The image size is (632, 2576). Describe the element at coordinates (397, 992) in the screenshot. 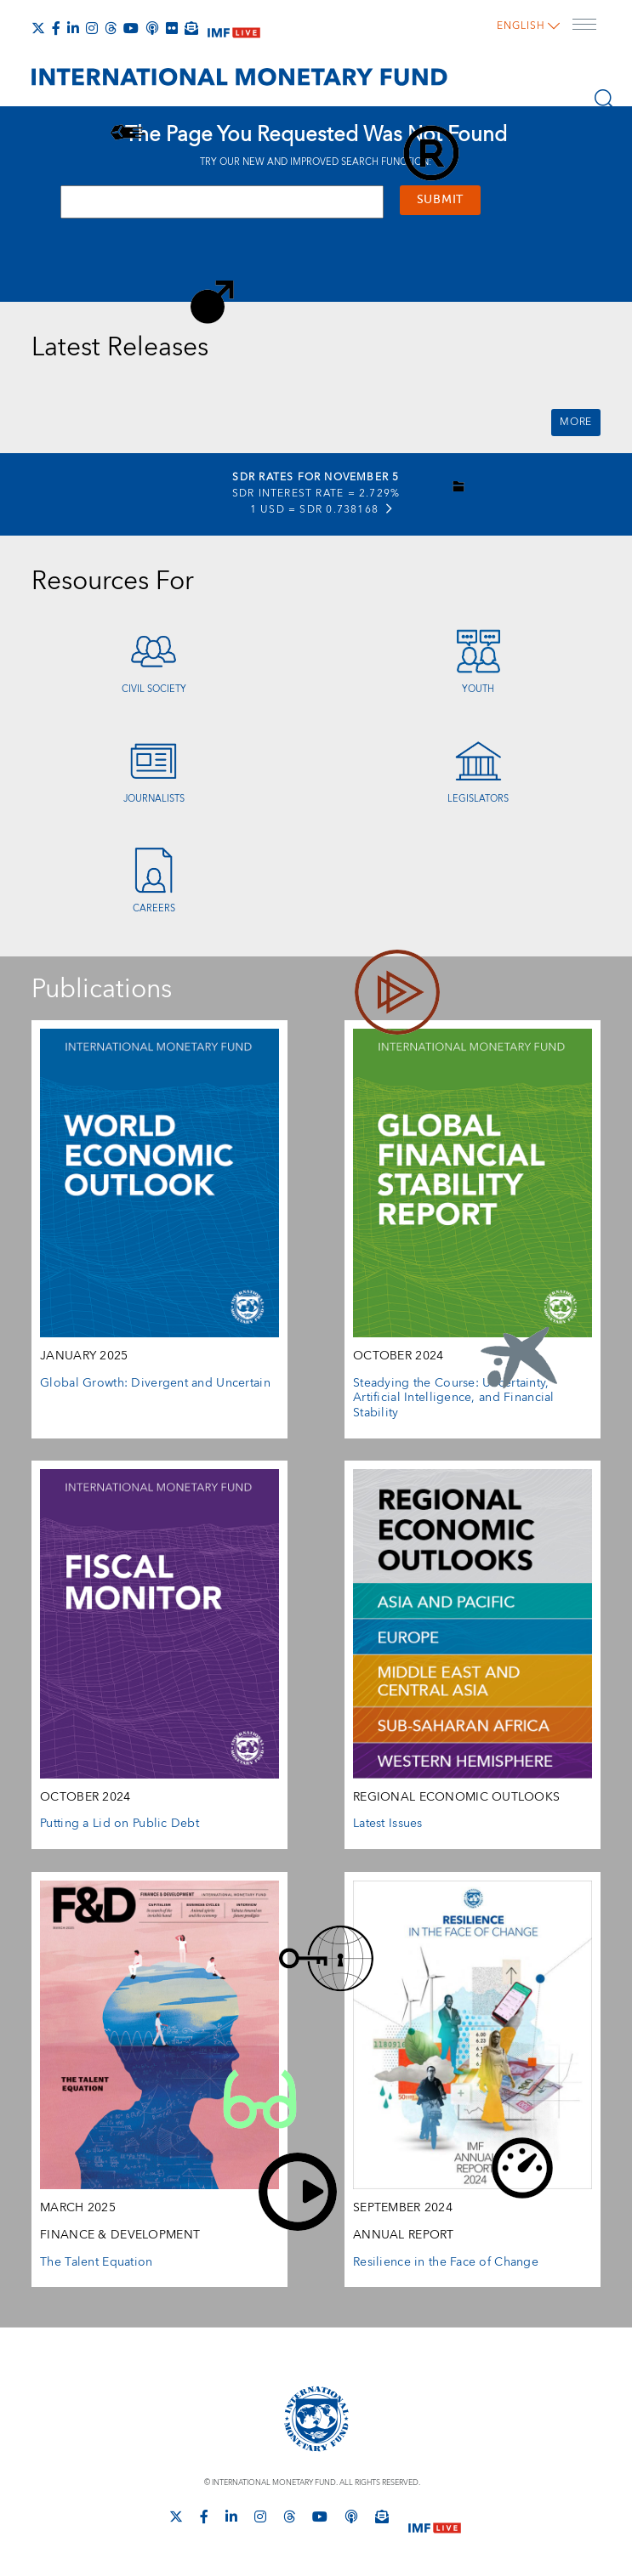

I see `open Pluralsight learning platform` at that location.